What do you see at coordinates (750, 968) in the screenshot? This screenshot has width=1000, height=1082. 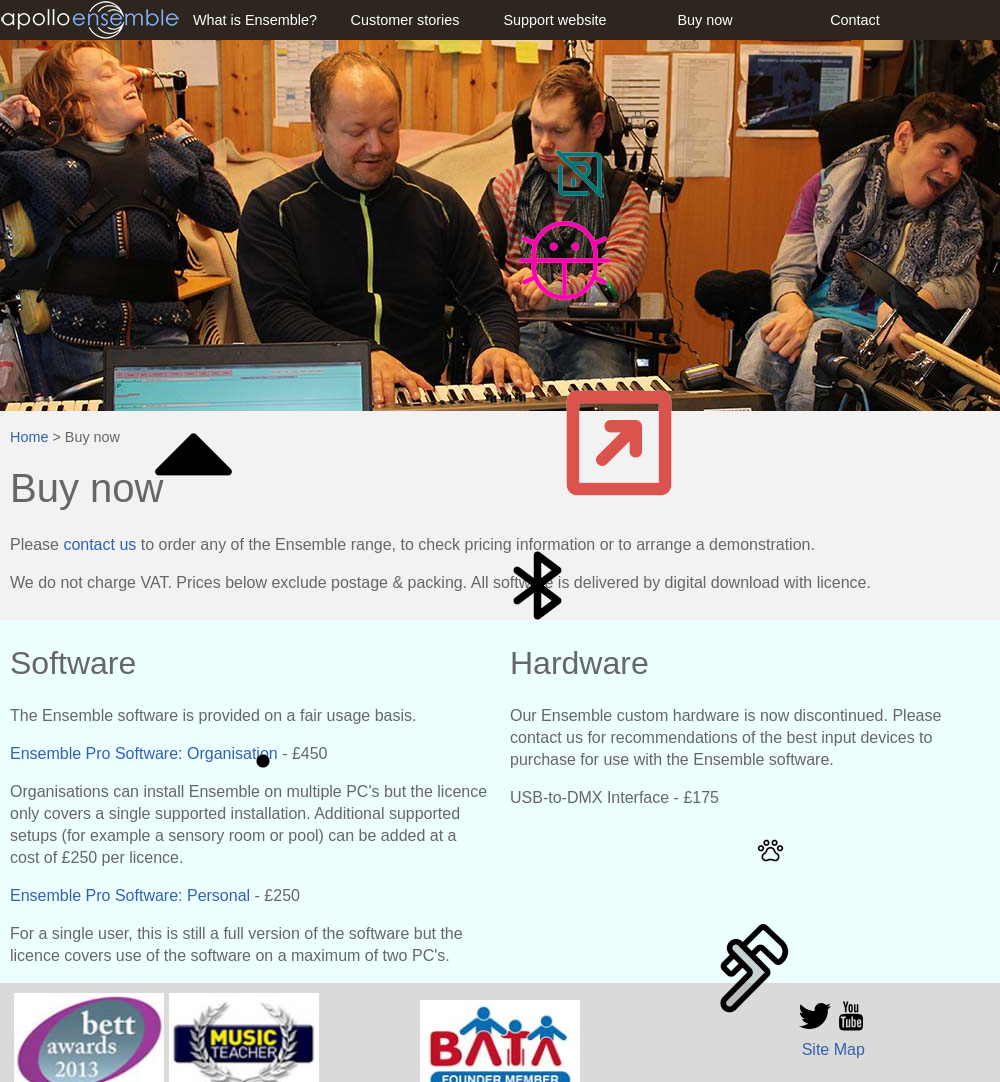 I see `access tools or settings` at bounding box center [750, 968].